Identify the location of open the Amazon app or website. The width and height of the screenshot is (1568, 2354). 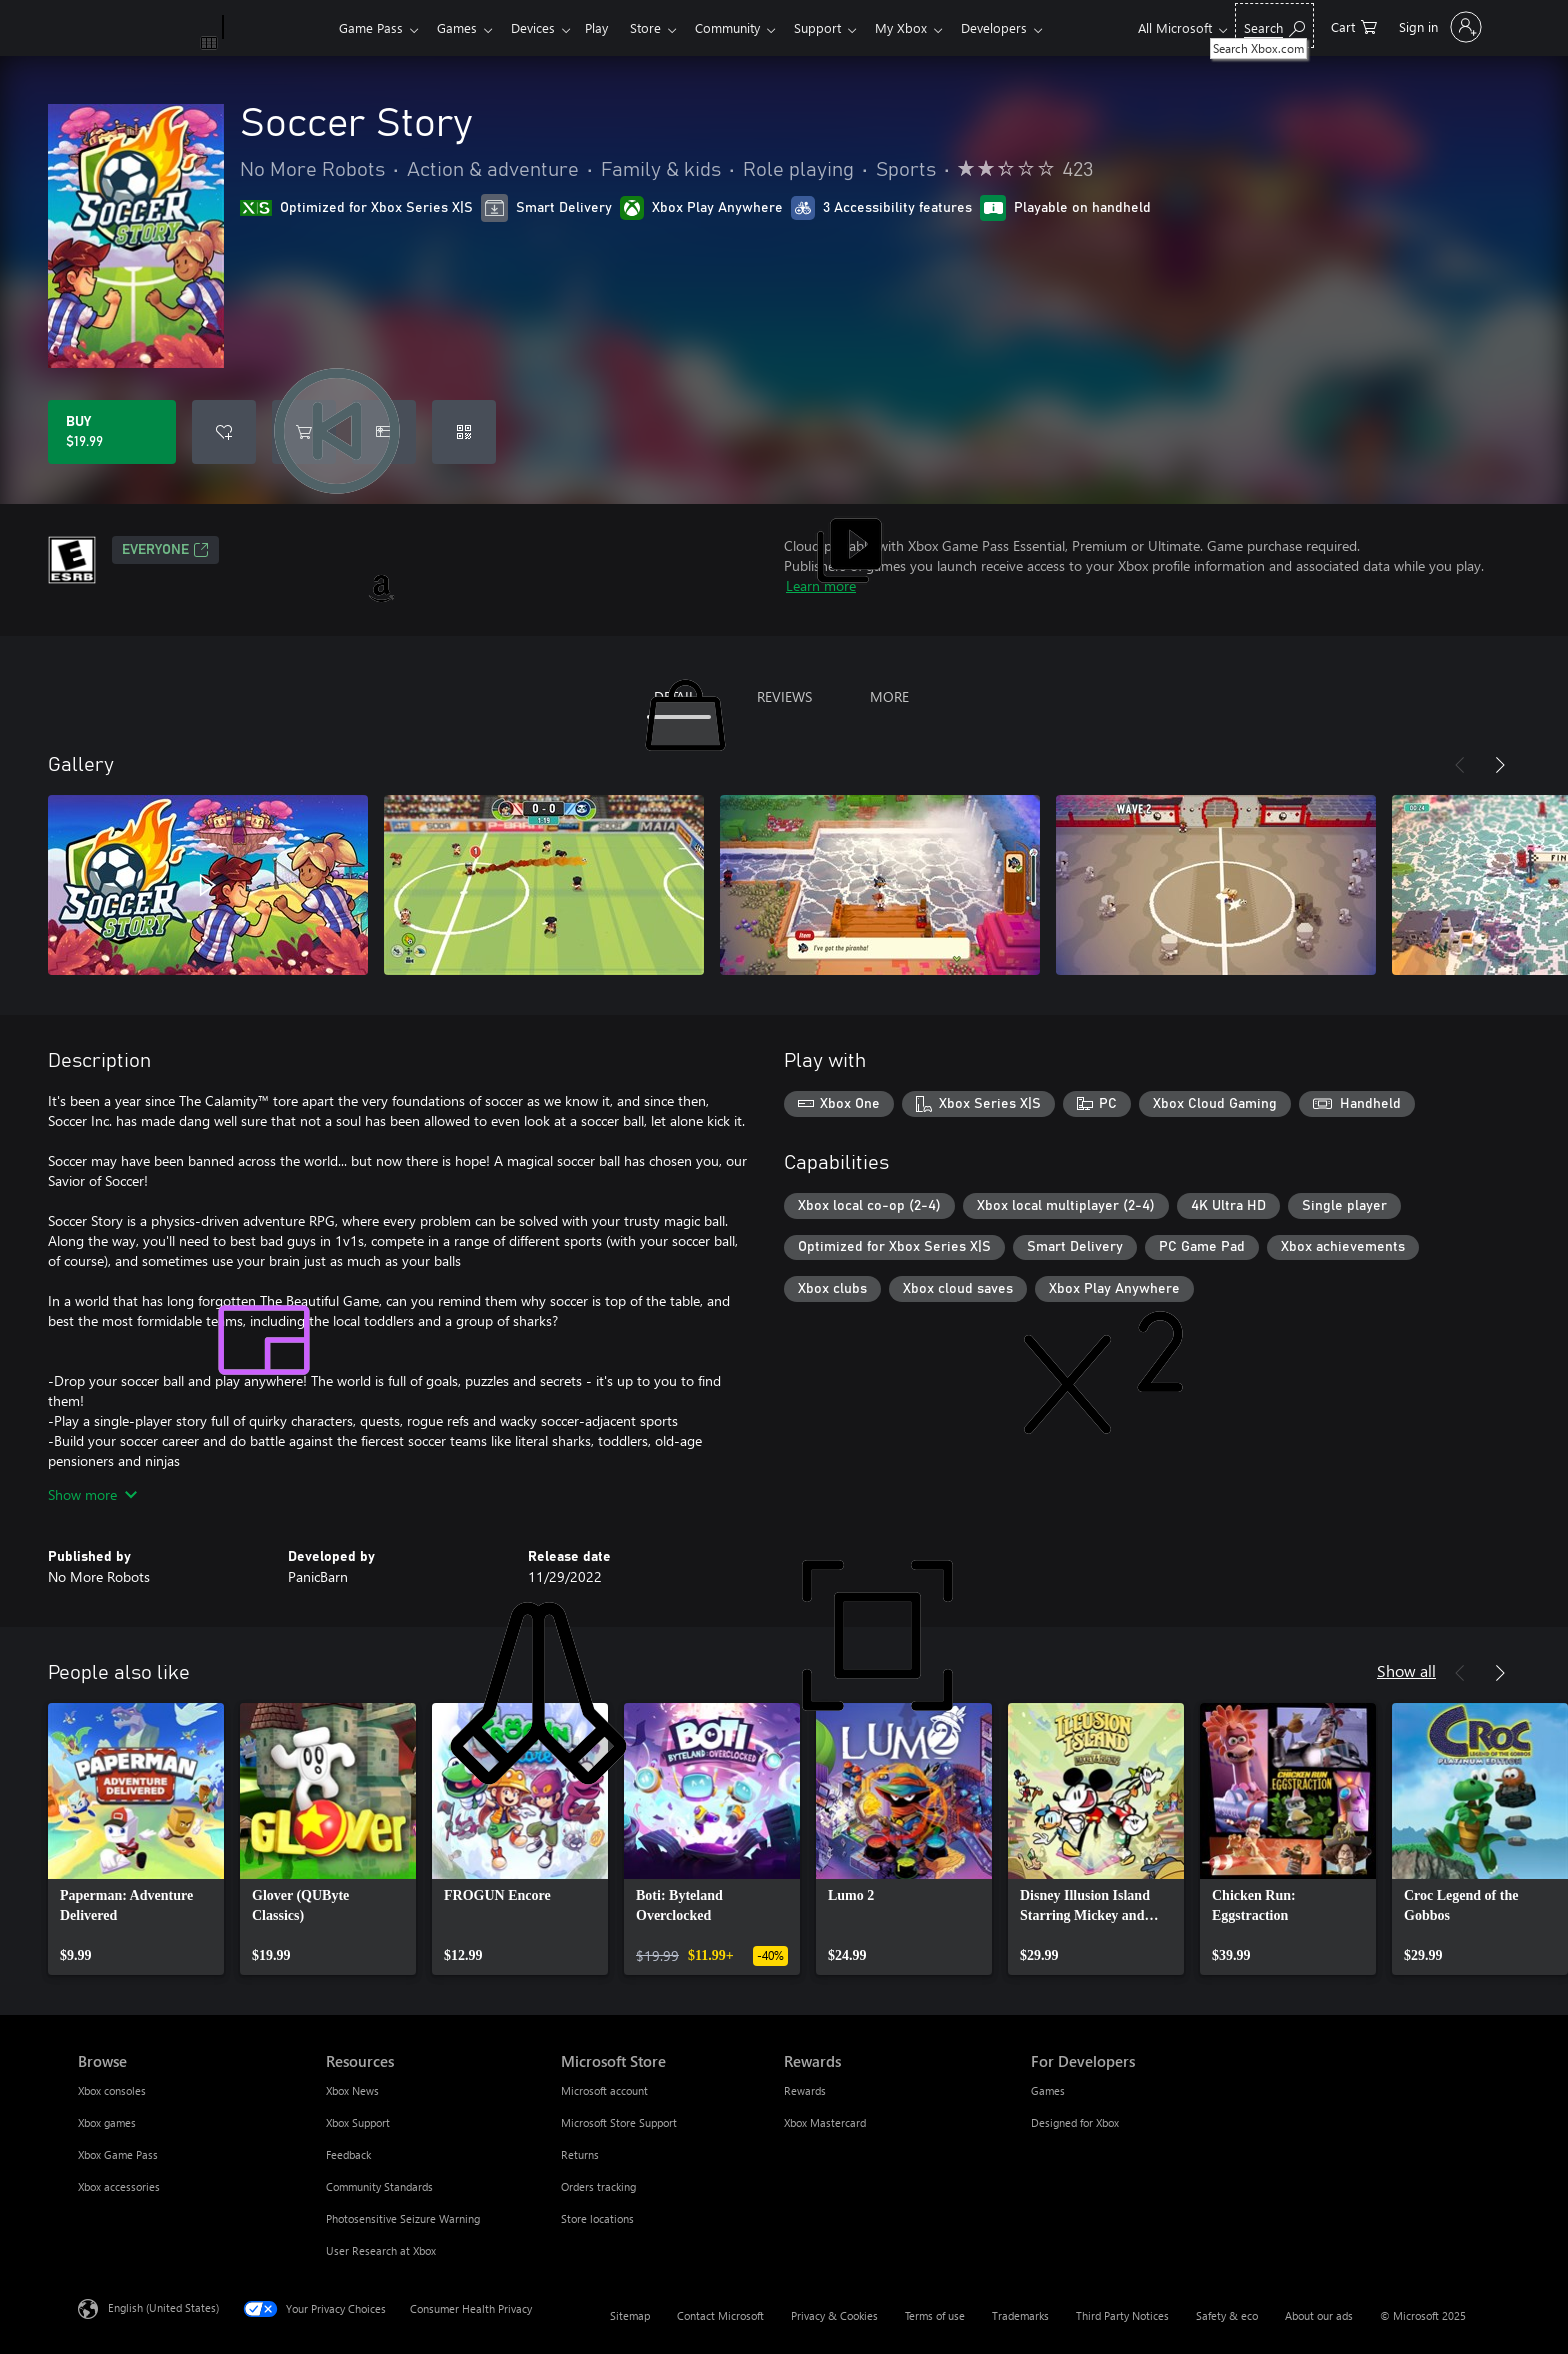
(381, 588).